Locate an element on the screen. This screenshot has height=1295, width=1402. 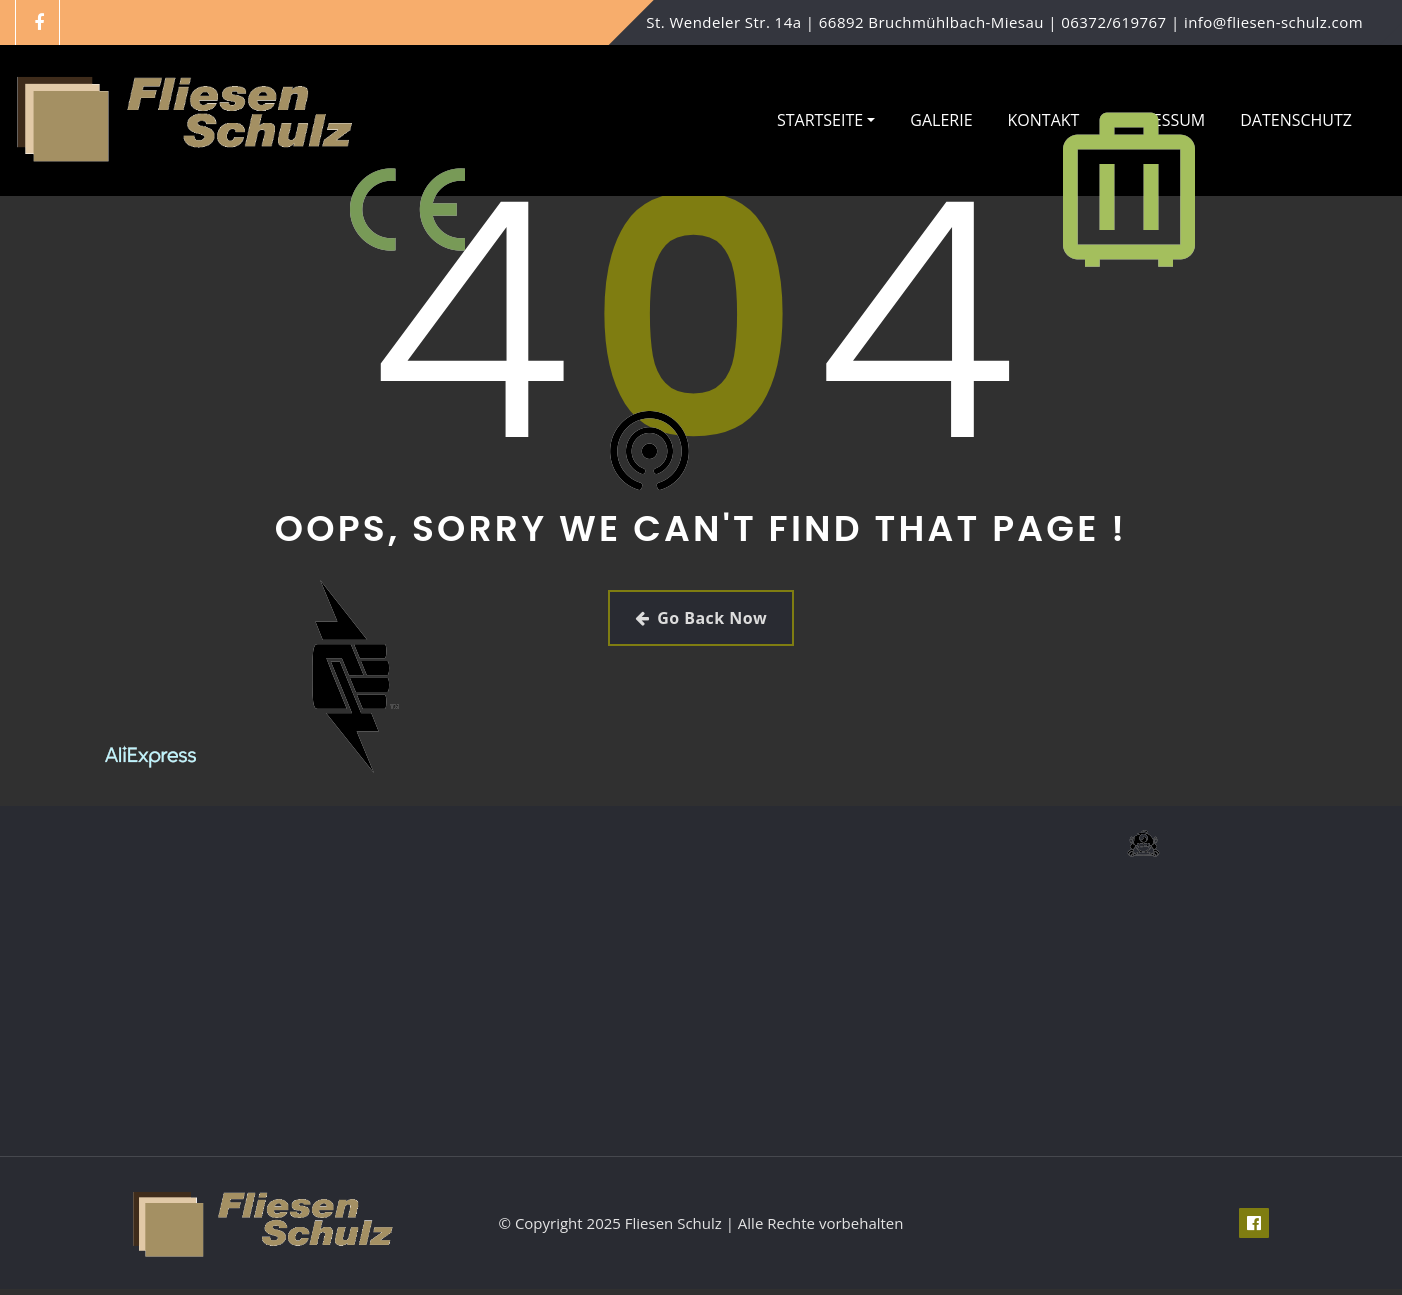
access travel or trip planning features is located at coordinates (1129, 186).